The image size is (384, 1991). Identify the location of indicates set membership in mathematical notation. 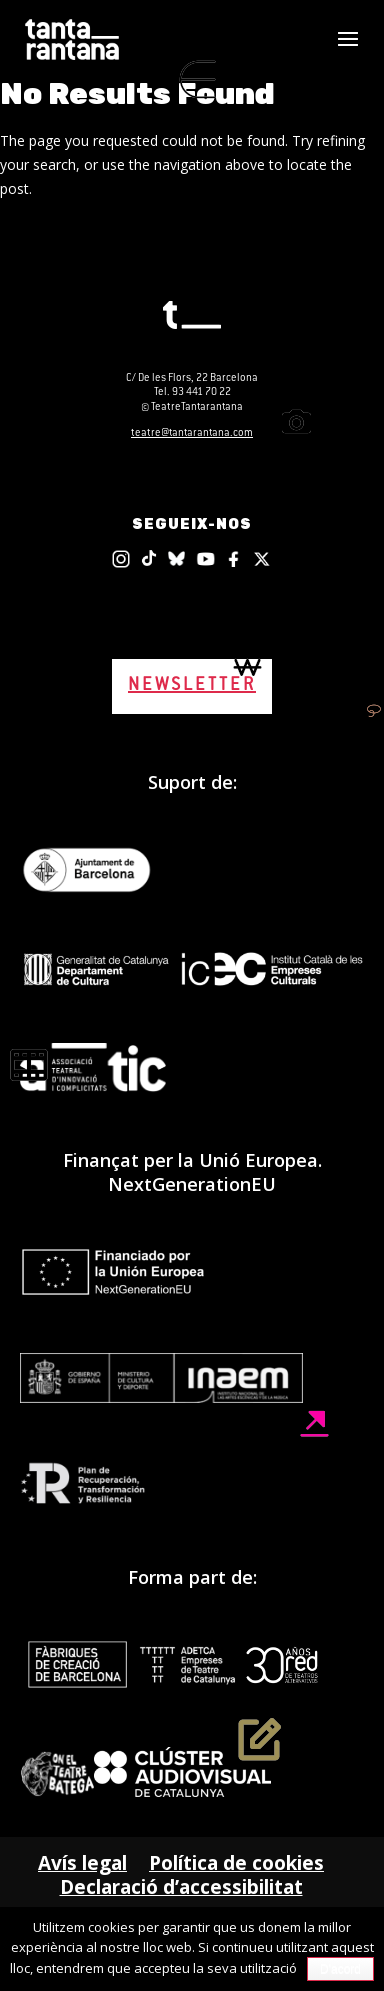
(198, 79).